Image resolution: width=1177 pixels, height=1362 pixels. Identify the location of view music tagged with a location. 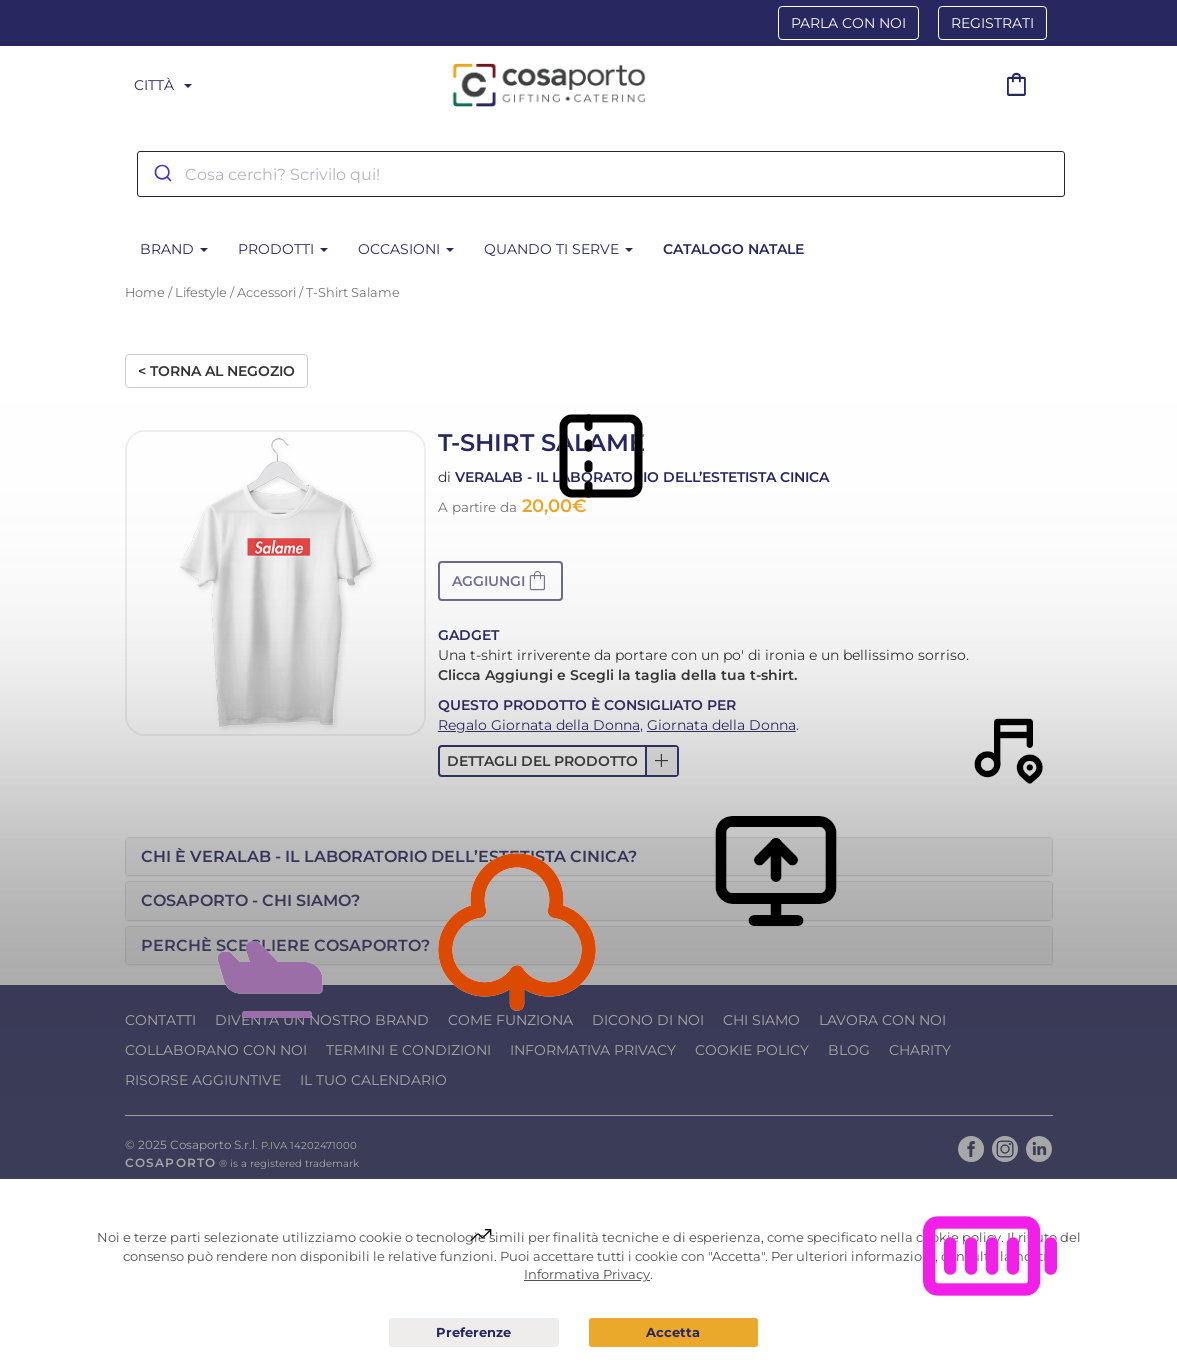
(1007, 748).